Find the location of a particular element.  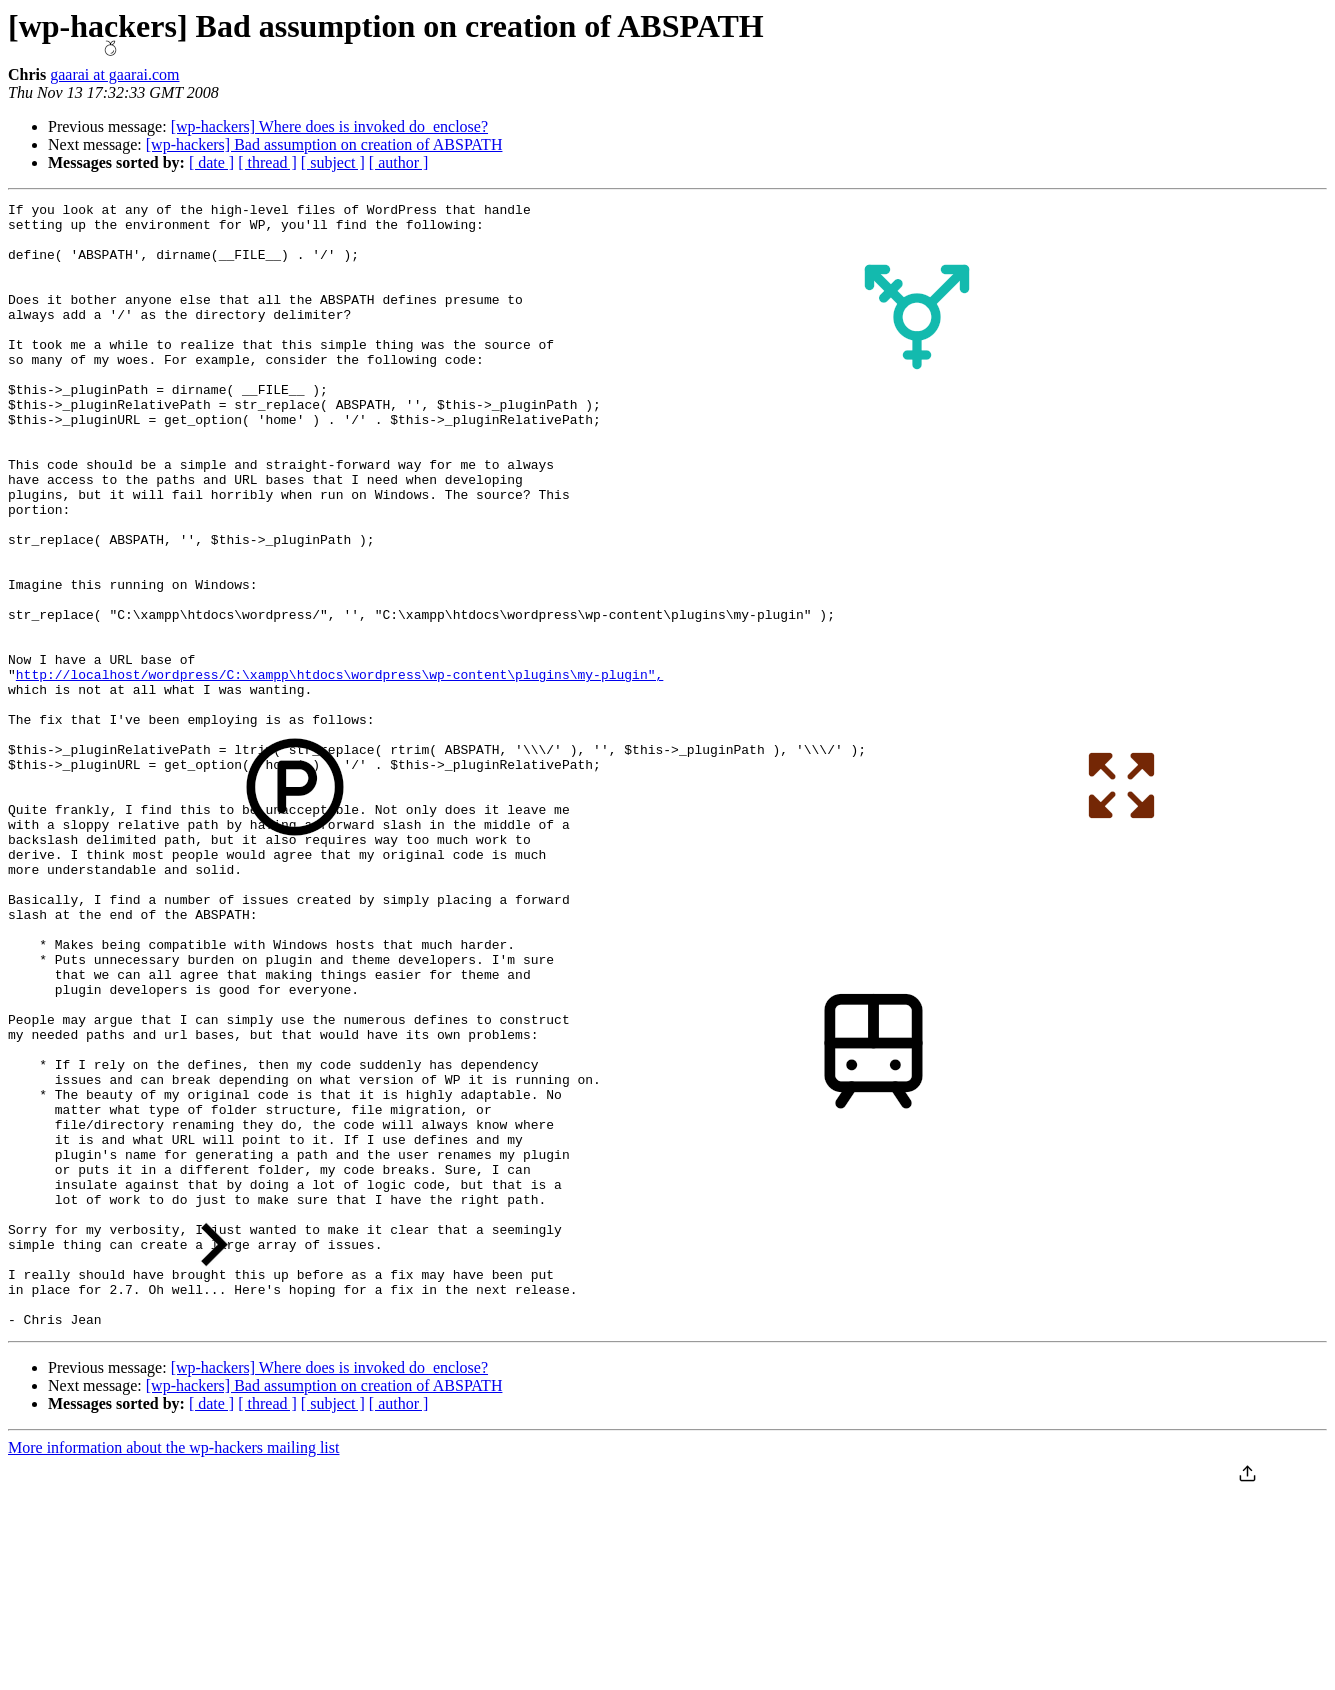

upload a file from your device is located at coordinates (1247, 1473).